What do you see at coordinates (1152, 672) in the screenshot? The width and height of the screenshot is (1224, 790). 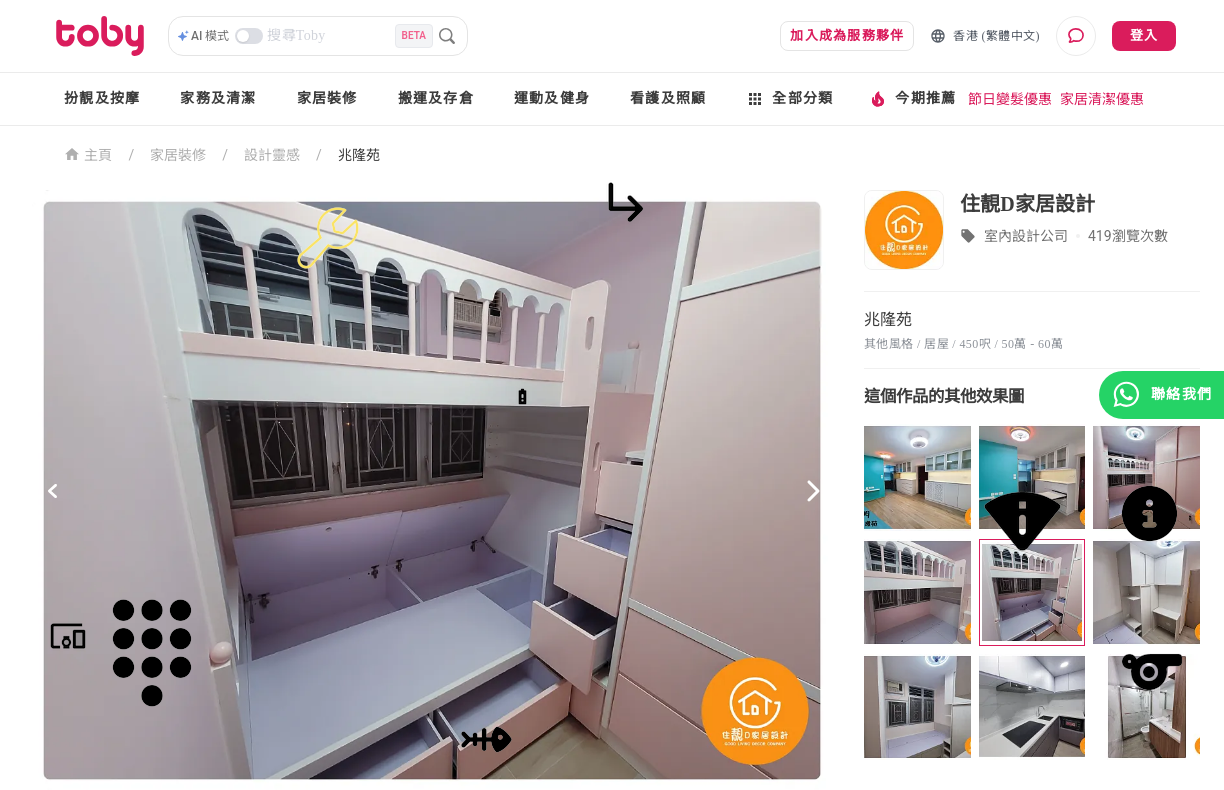 I see `access sports scores and updates` at bounding box center [1152, 672].